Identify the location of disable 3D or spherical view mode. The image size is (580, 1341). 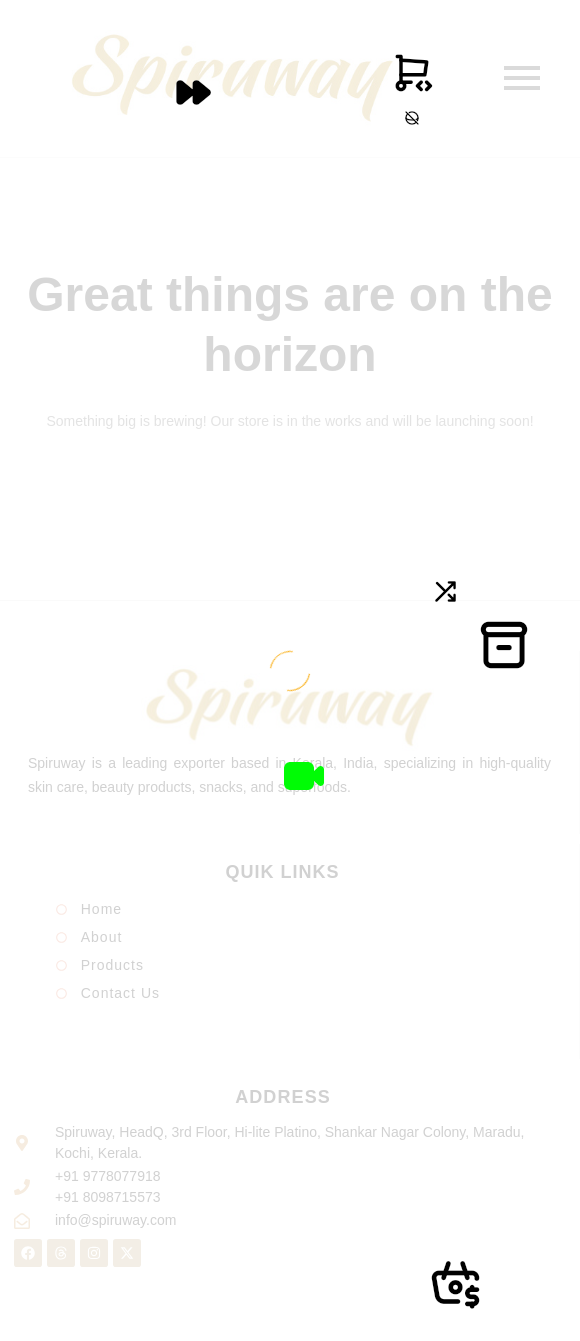
(412, 118).